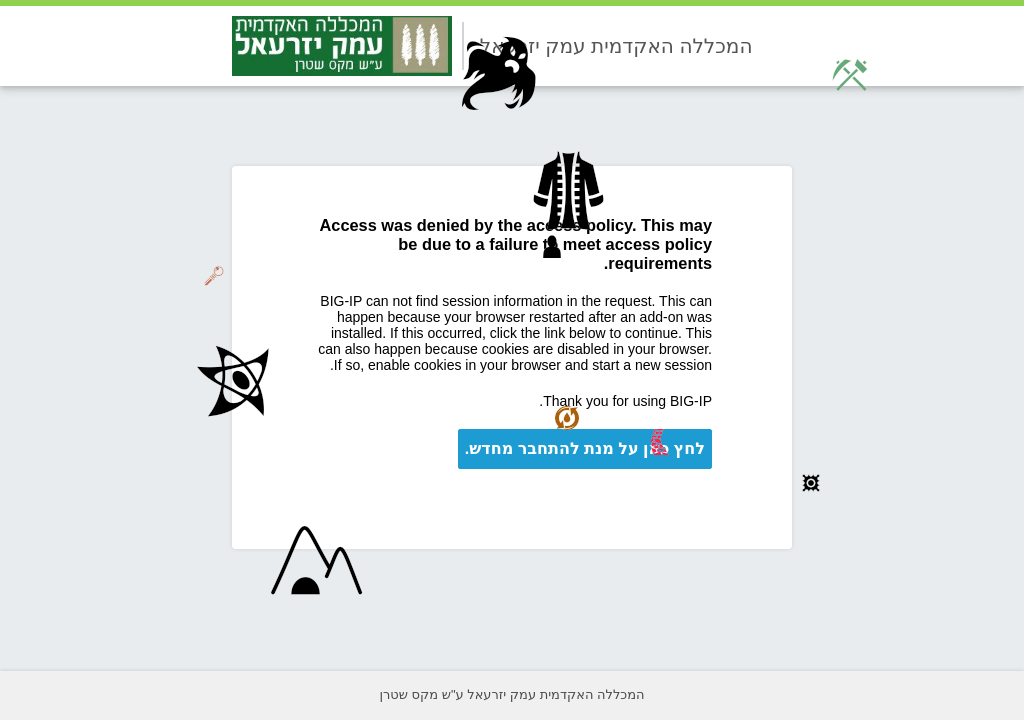  What do you see at coordinates (850, 75) in the screenshot?
I see `access stone crafting menu` at bounding box center [850, 75].